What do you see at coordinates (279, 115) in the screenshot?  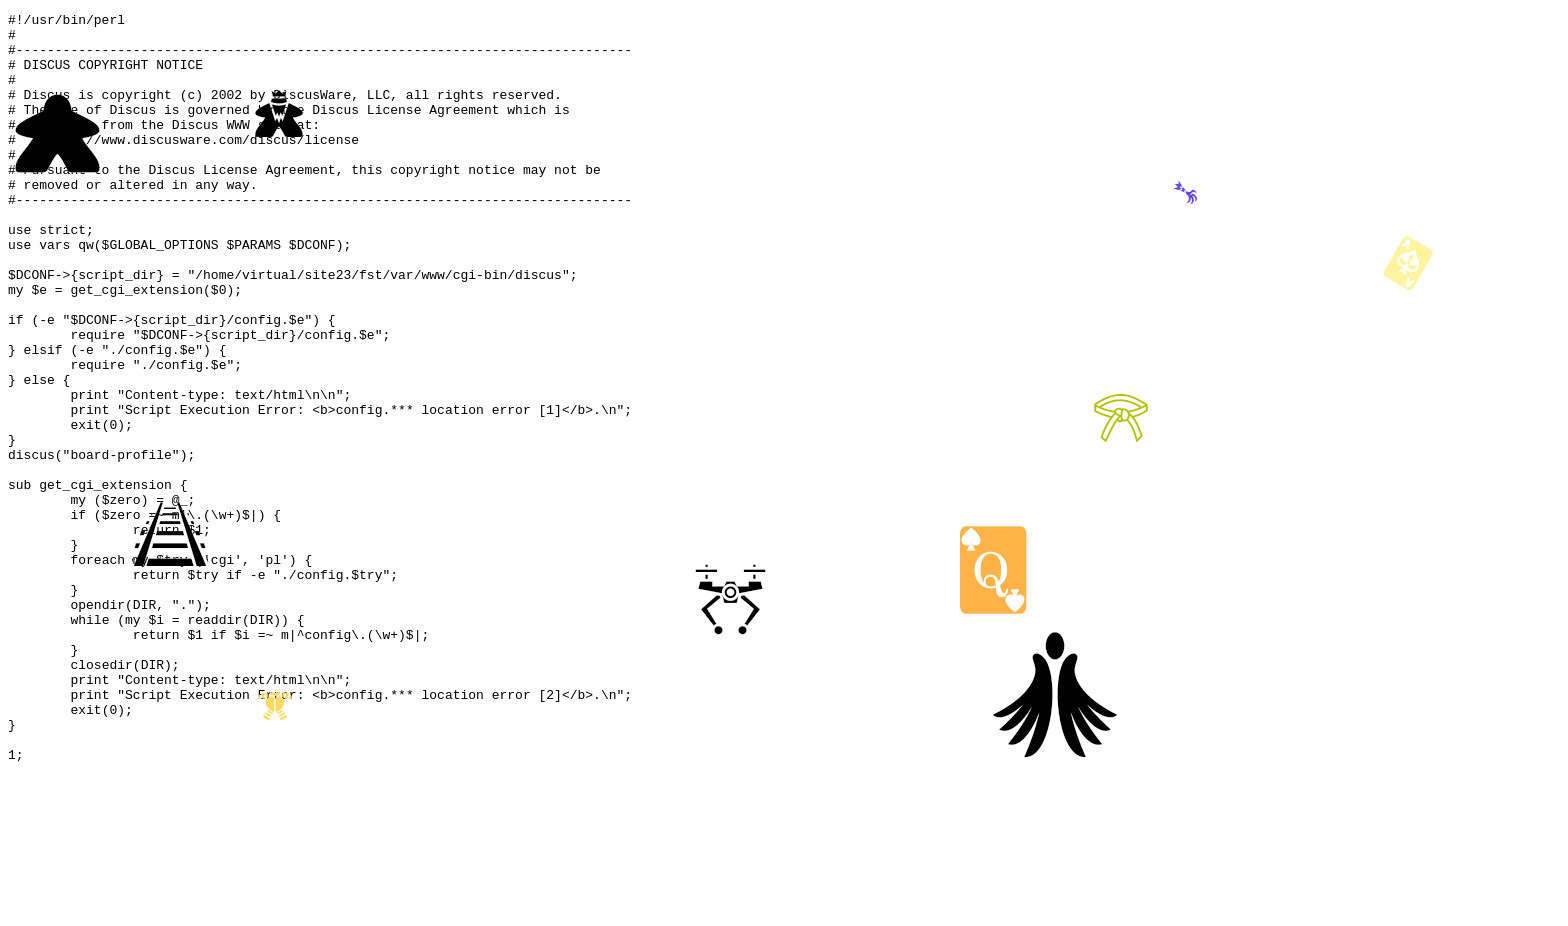 I see `select the king piece in a board game` at bounding box center [279, 115].